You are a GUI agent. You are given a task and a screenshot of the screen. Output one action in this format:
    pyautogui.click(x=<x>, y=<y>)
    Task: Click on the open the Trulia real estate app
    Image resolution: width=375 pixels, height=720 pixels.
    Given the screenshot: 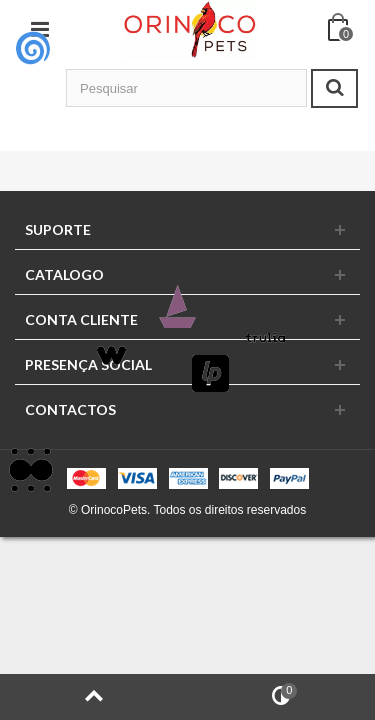 What is the action you would take?
    pyautogui.click(x=265, y=337)
    